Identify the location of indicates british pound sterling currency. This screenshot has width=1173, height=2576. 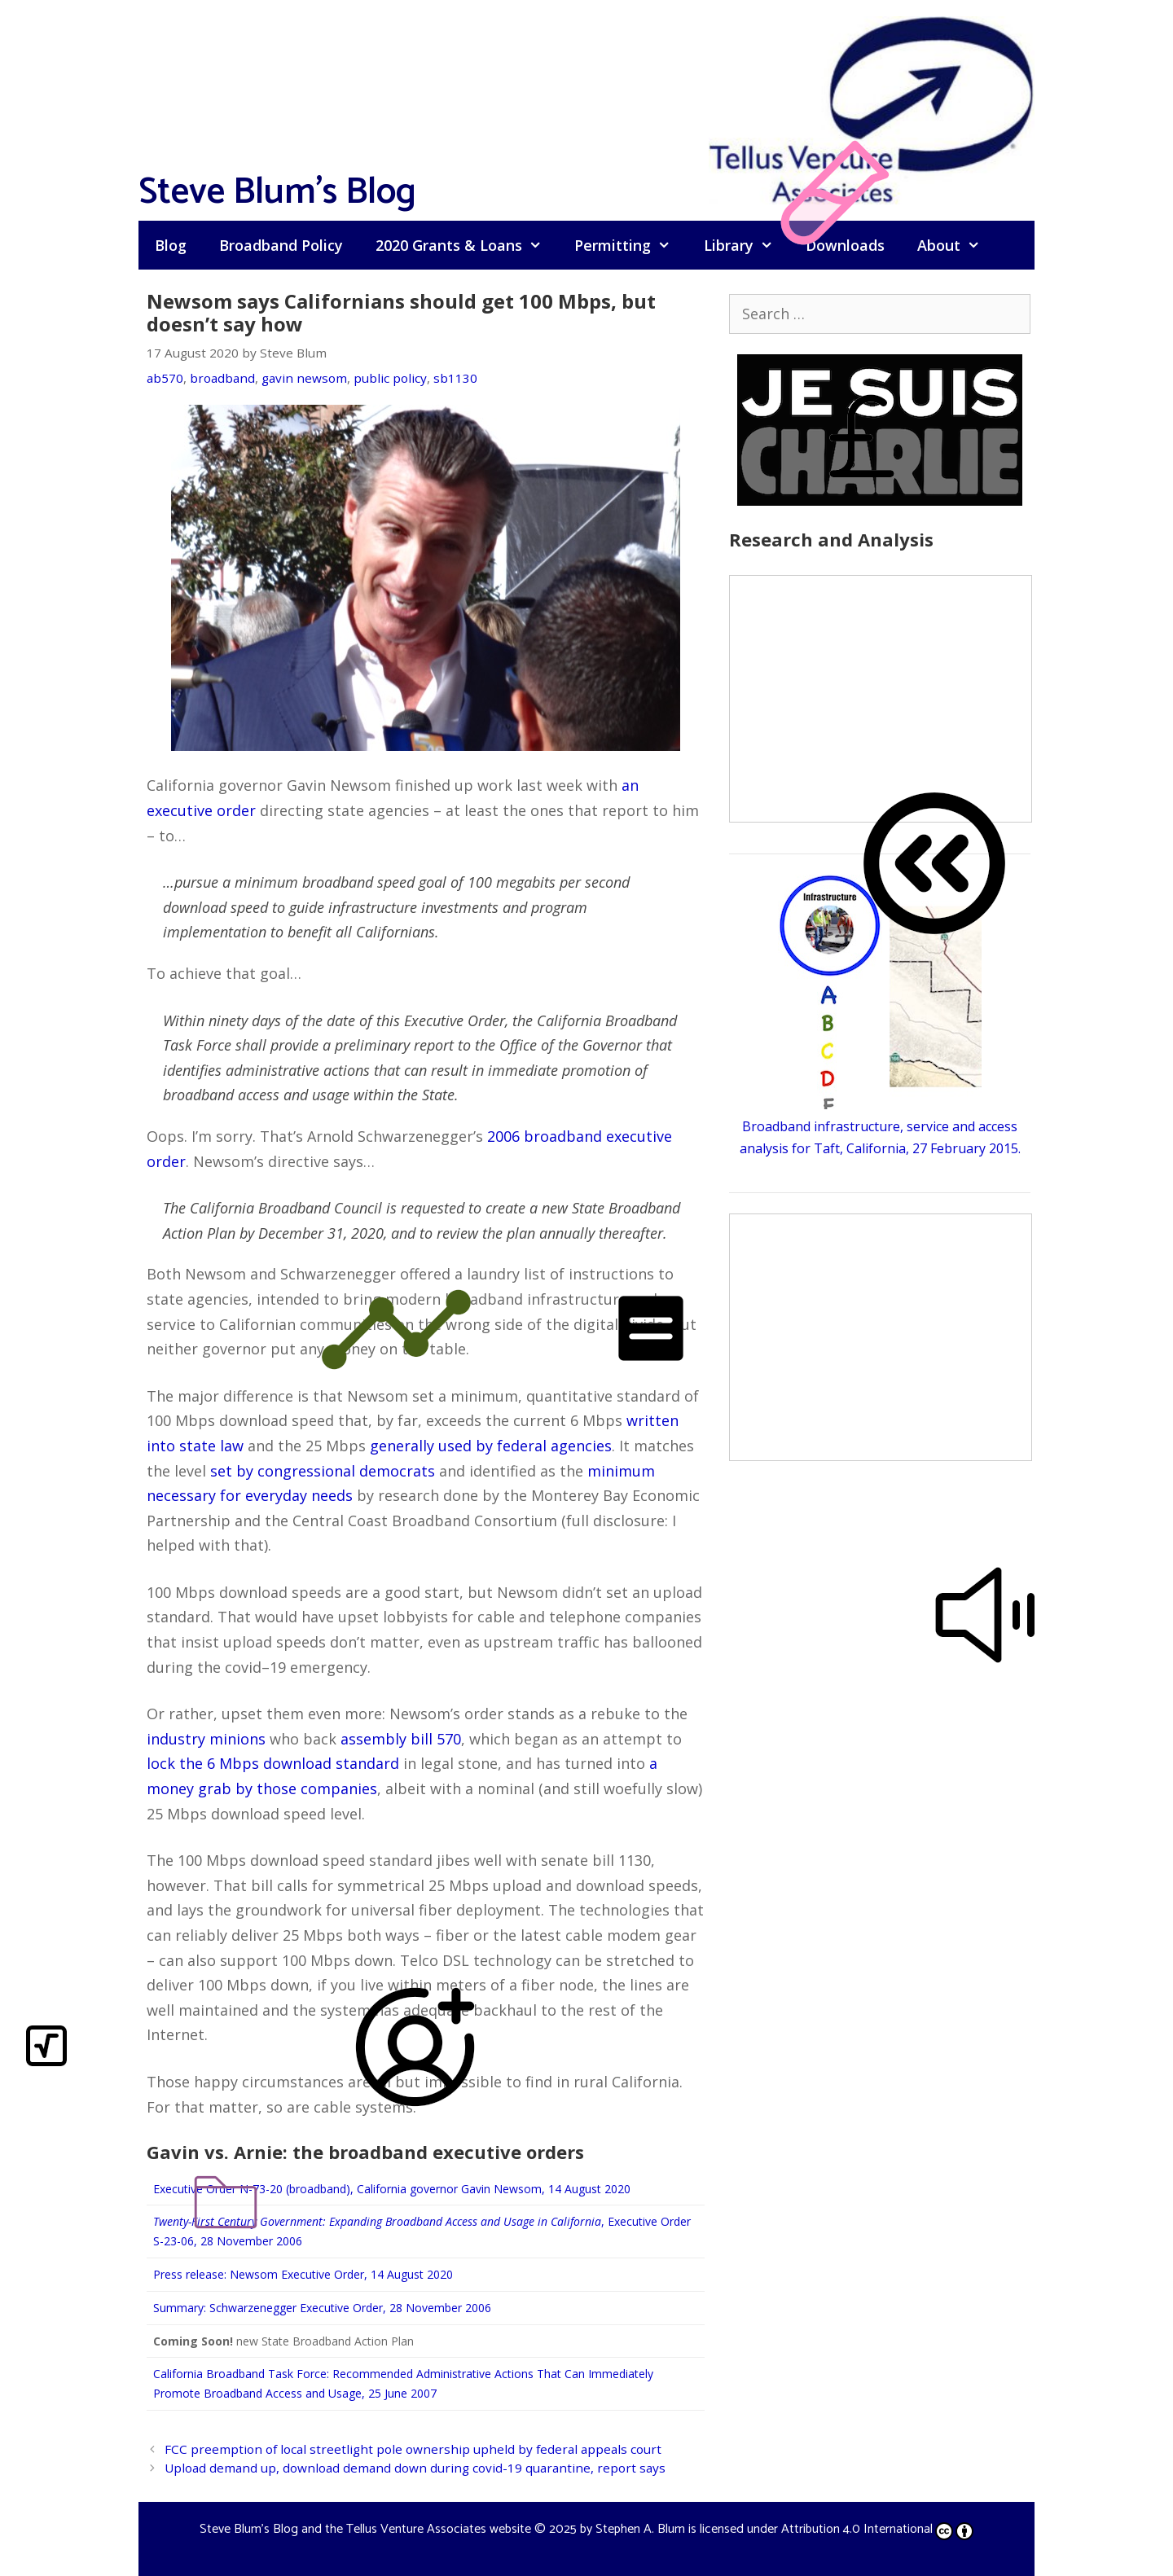
(865, 437).